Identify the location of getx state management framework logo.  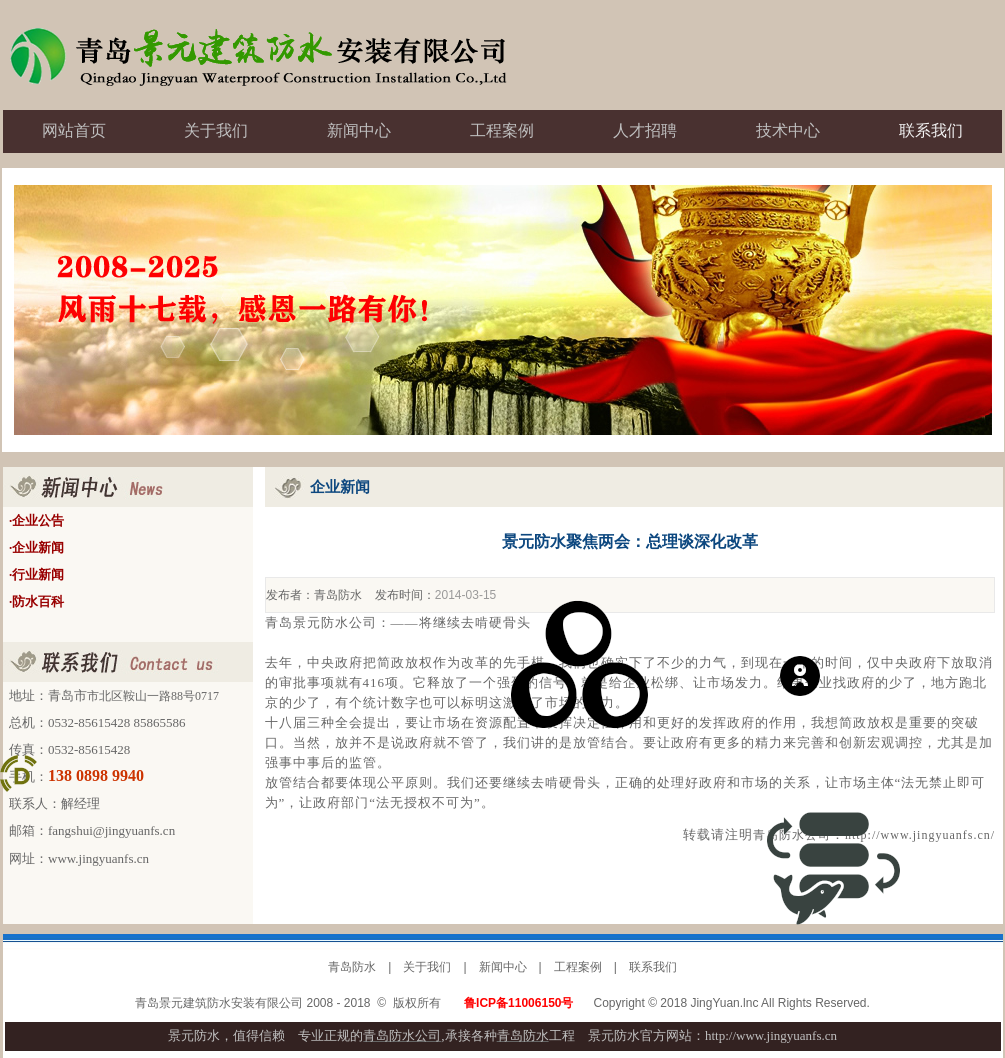
(579, 664).